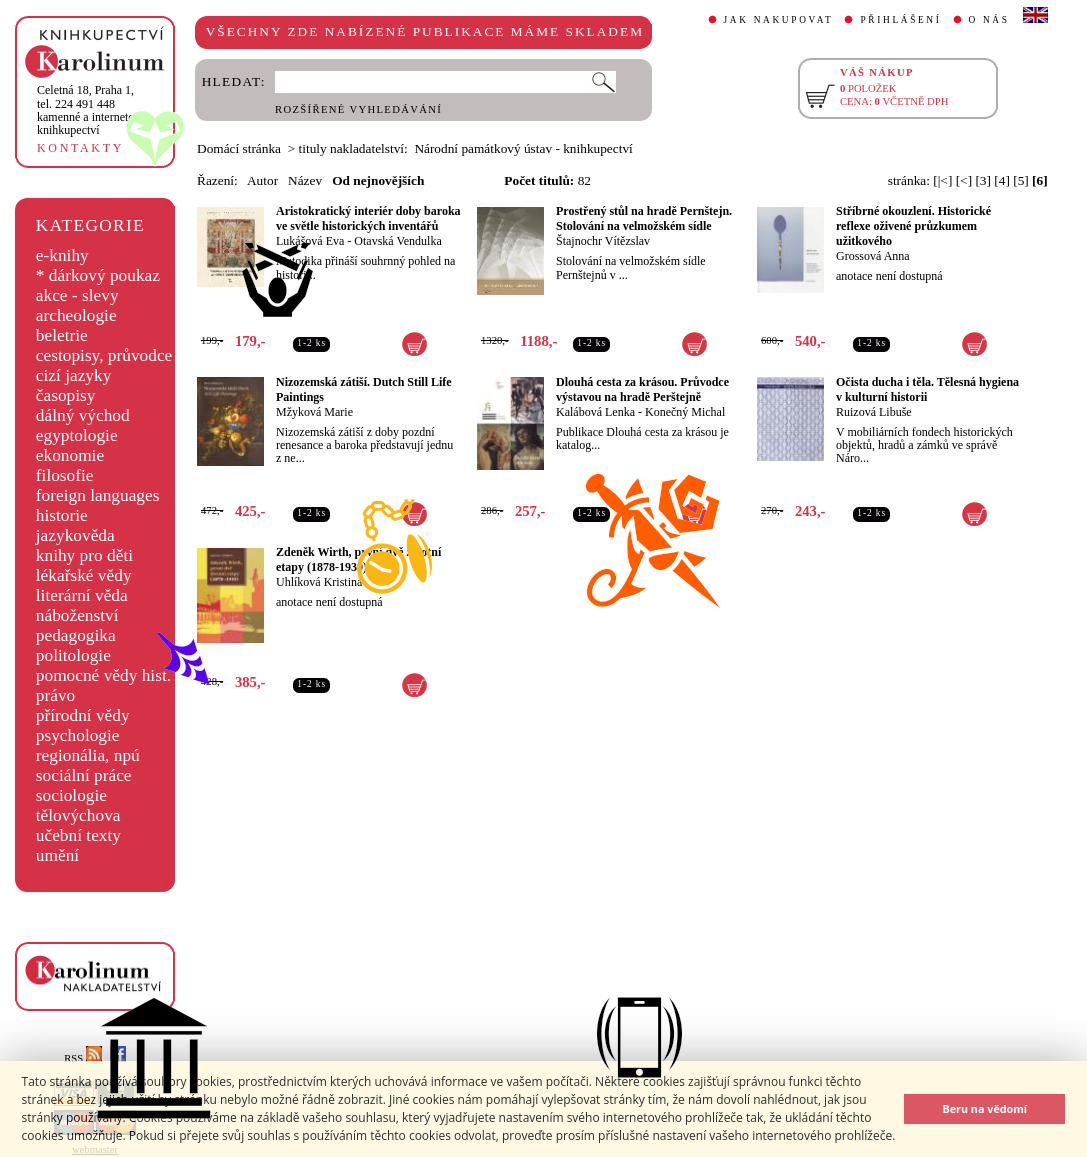 This screenshot has height=1157, width=1087. Describe the element at coordinates (639, 1037) in the screenshot. I see `incoming call or notification alert` at that location.